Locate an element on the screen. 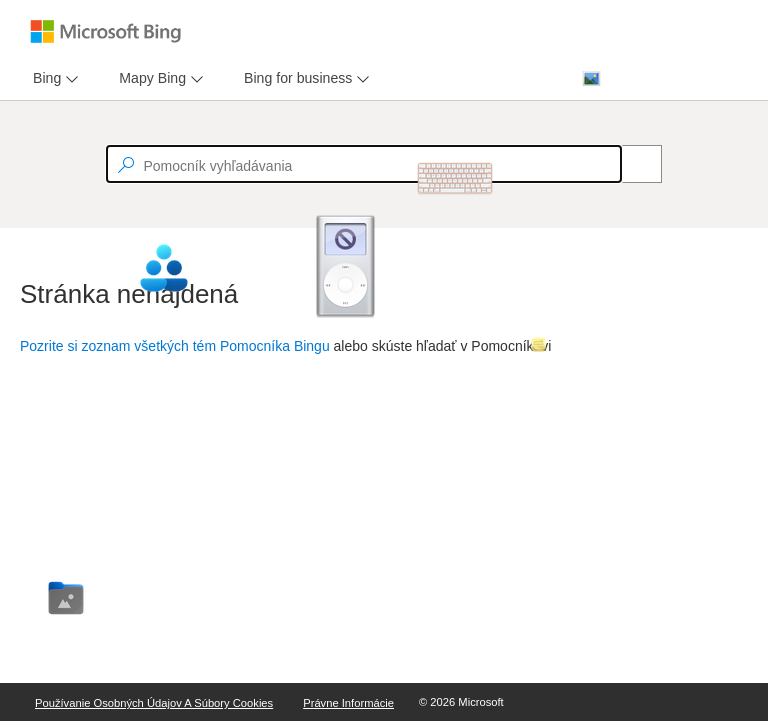 The height and width of the screenshot is (721, 768). open your pictures folder is located at coordinates (66, 598).